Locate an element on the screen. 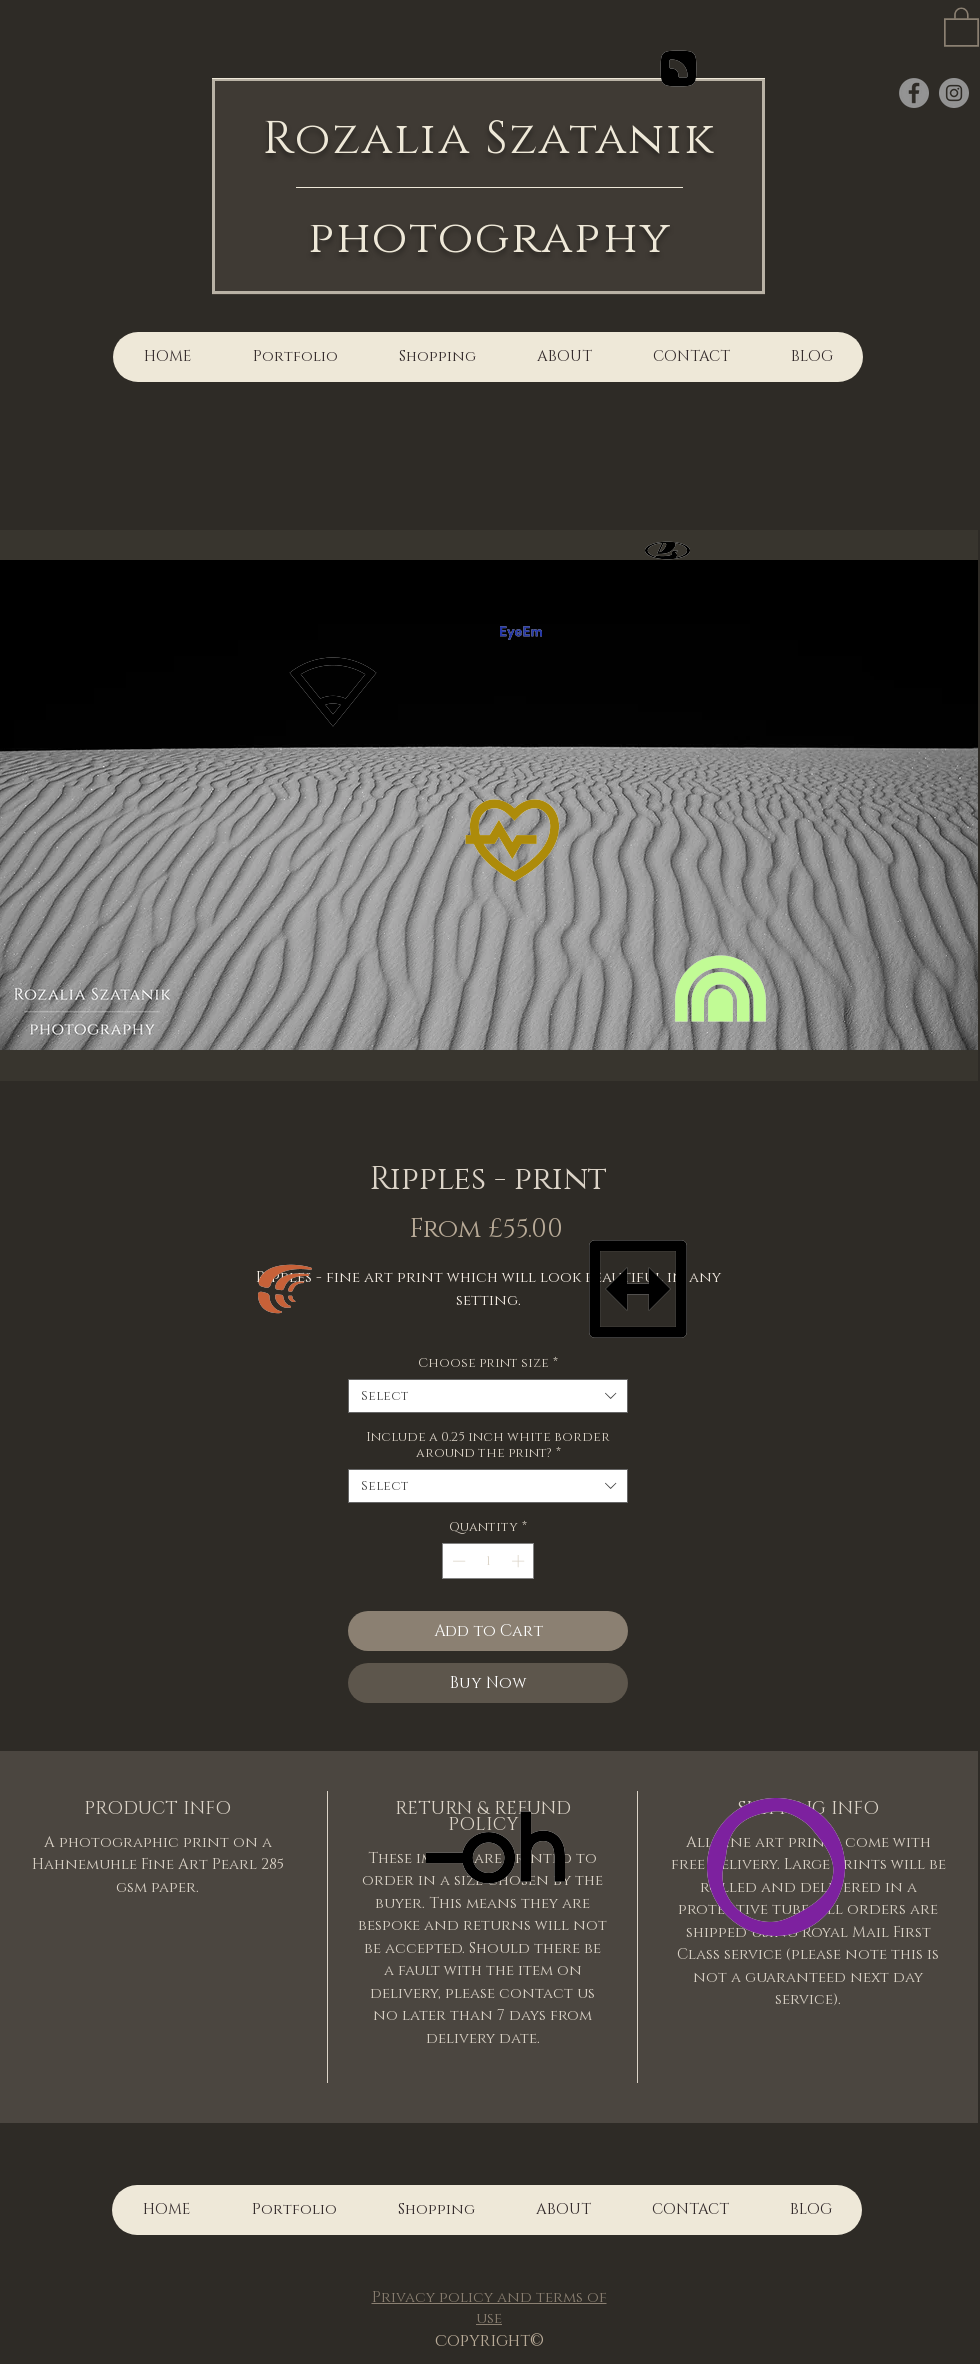  open Spectrum community app is located at coordinates (678, 68).